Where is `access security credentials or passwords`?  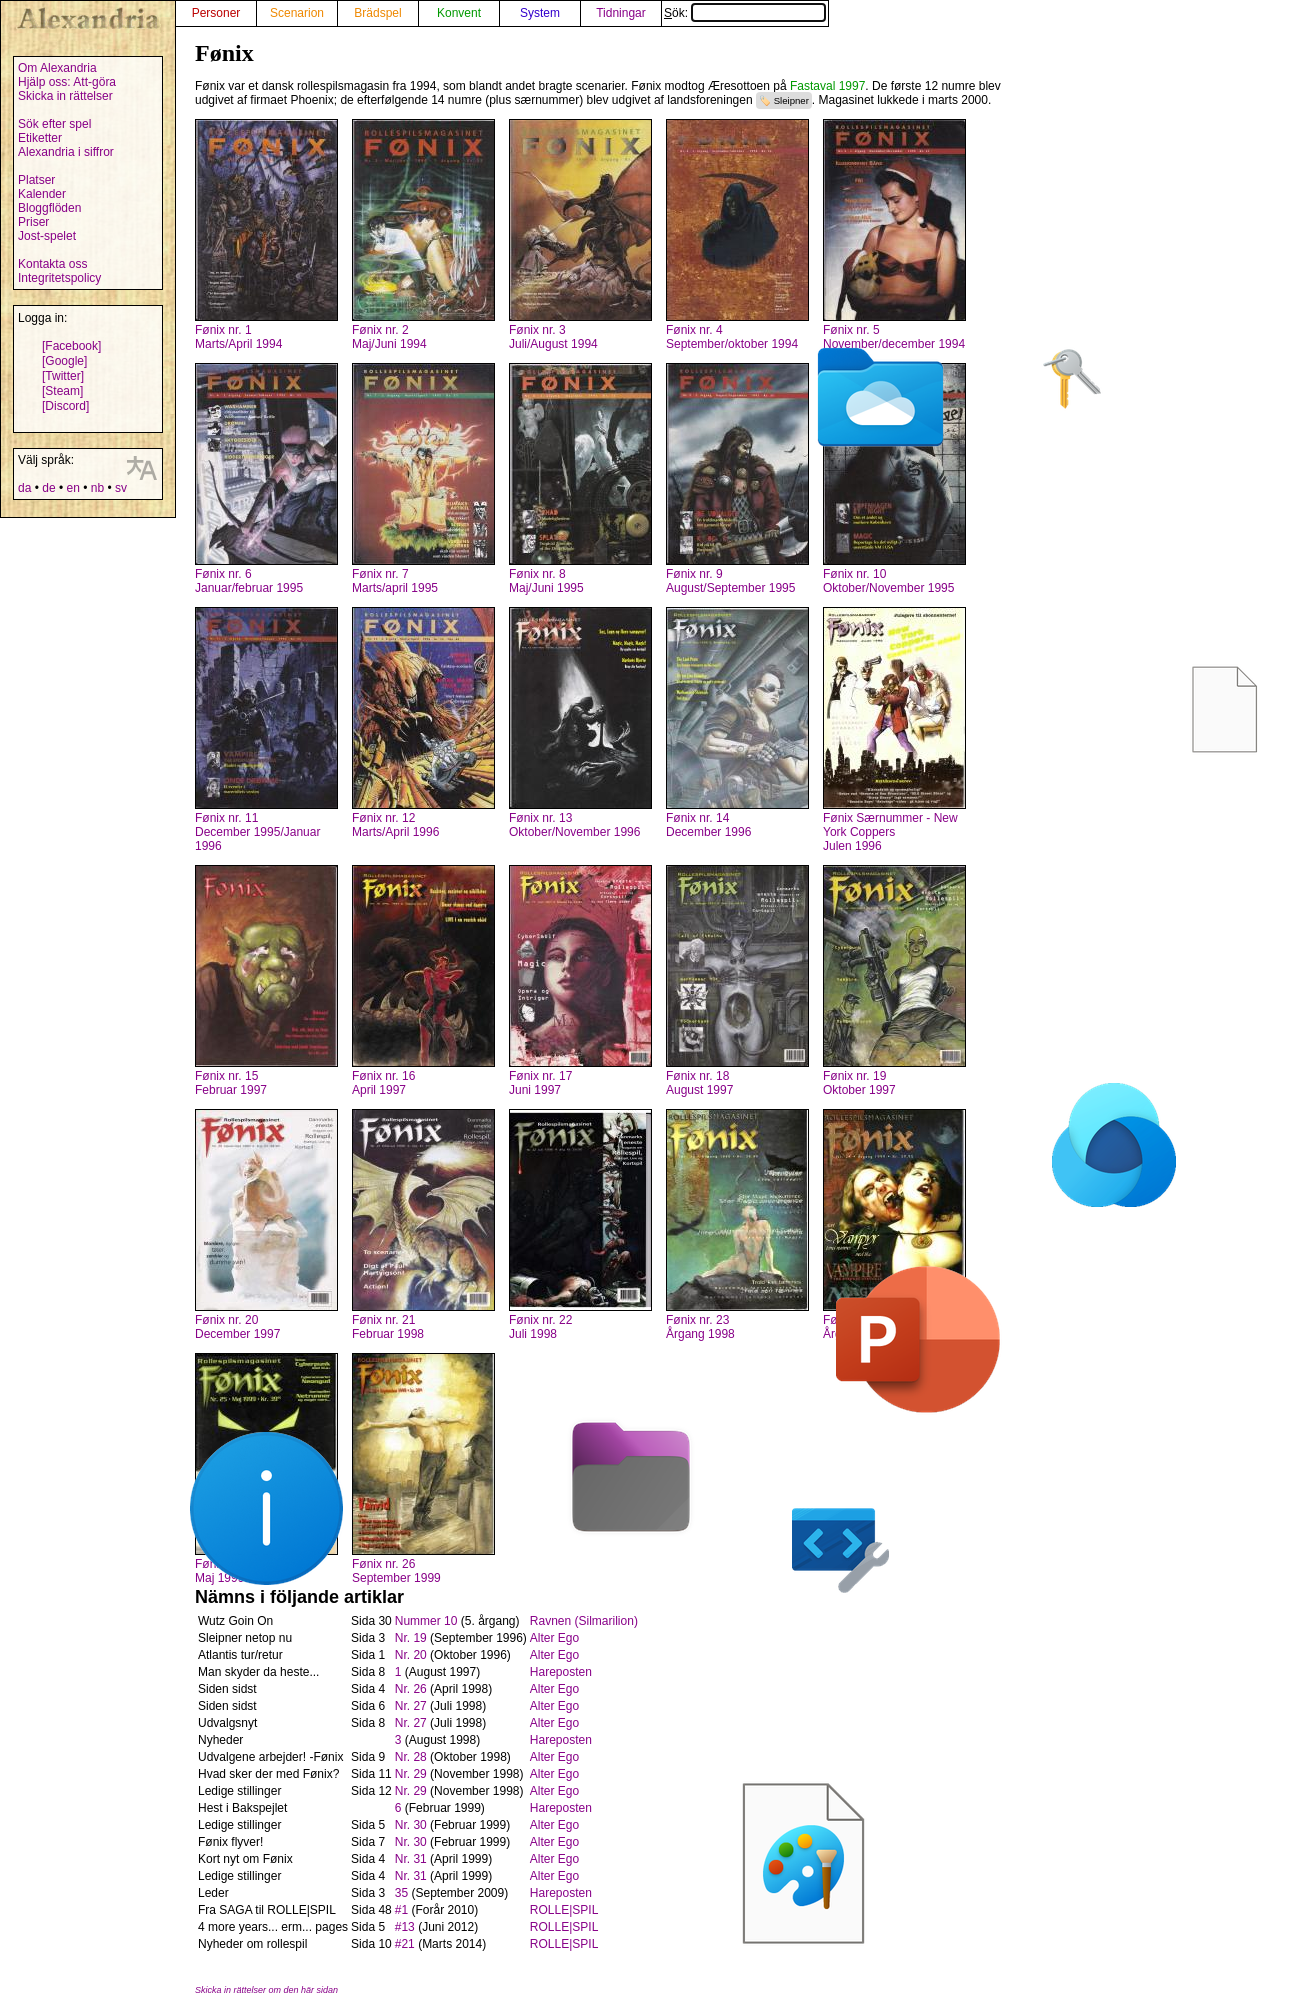
access security credentials or passwords is located at coordinates (1072, 379).